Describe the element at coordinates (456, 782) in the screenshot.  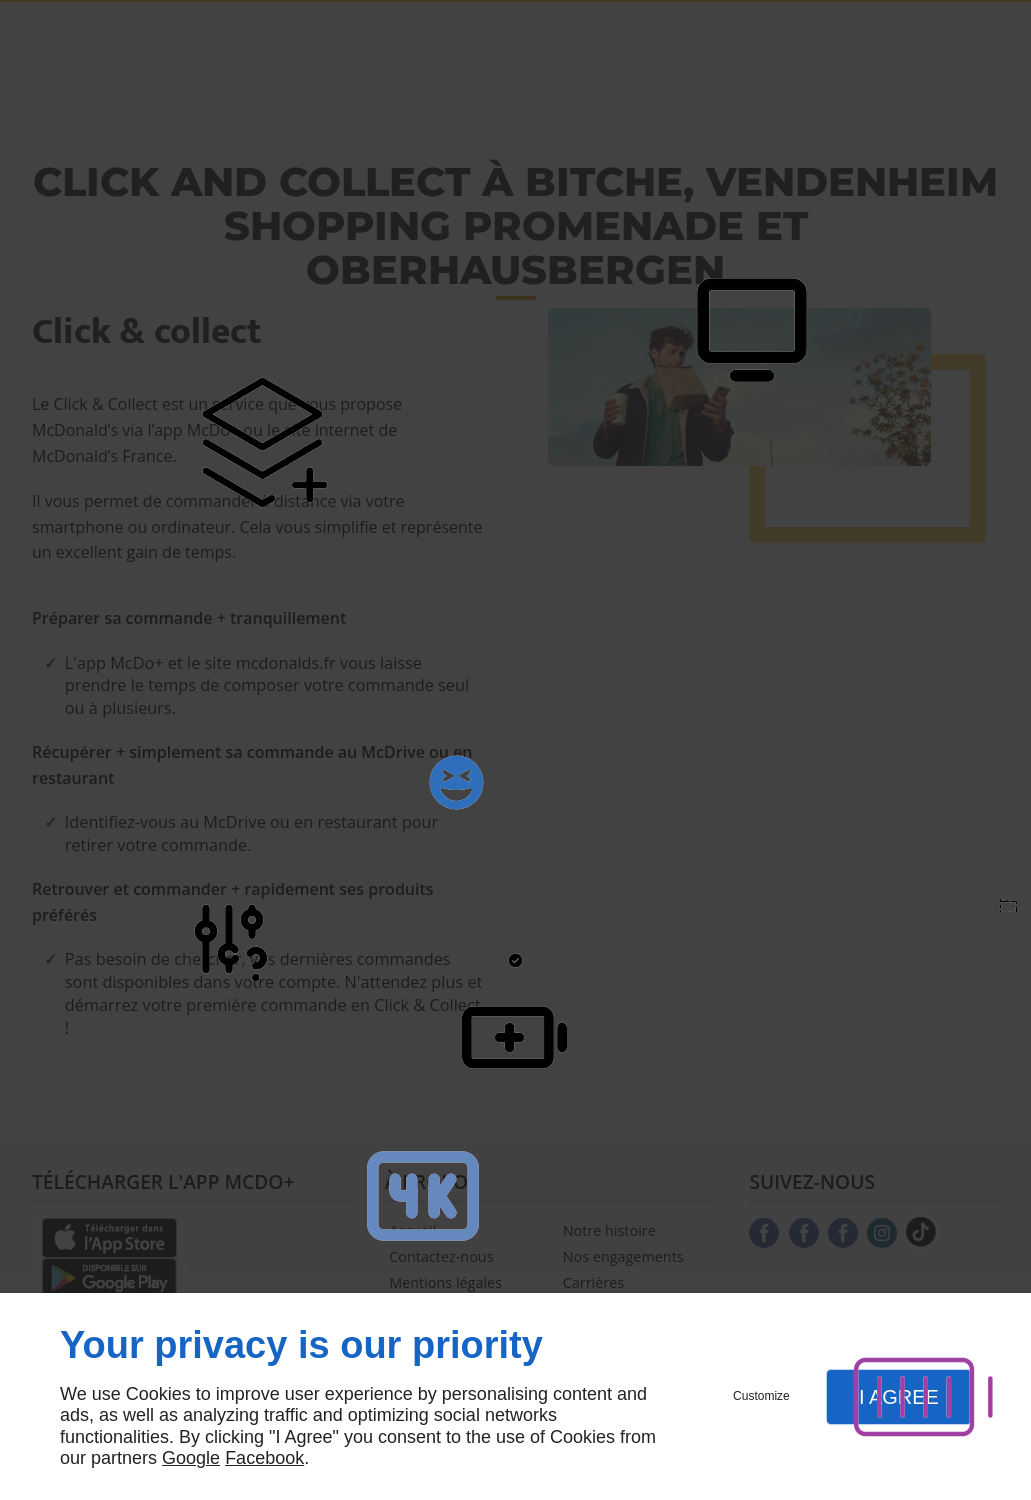
I see `react with a laughing emoji` at that location.